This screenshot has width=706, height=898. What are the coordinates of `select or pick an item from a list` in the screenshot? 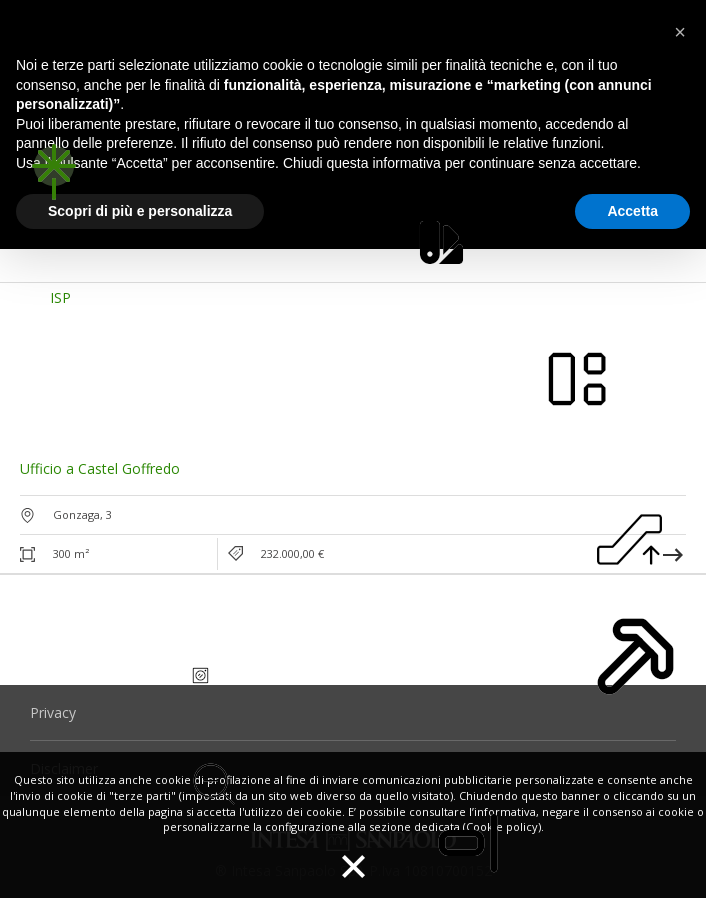 It's located at (635, 656).